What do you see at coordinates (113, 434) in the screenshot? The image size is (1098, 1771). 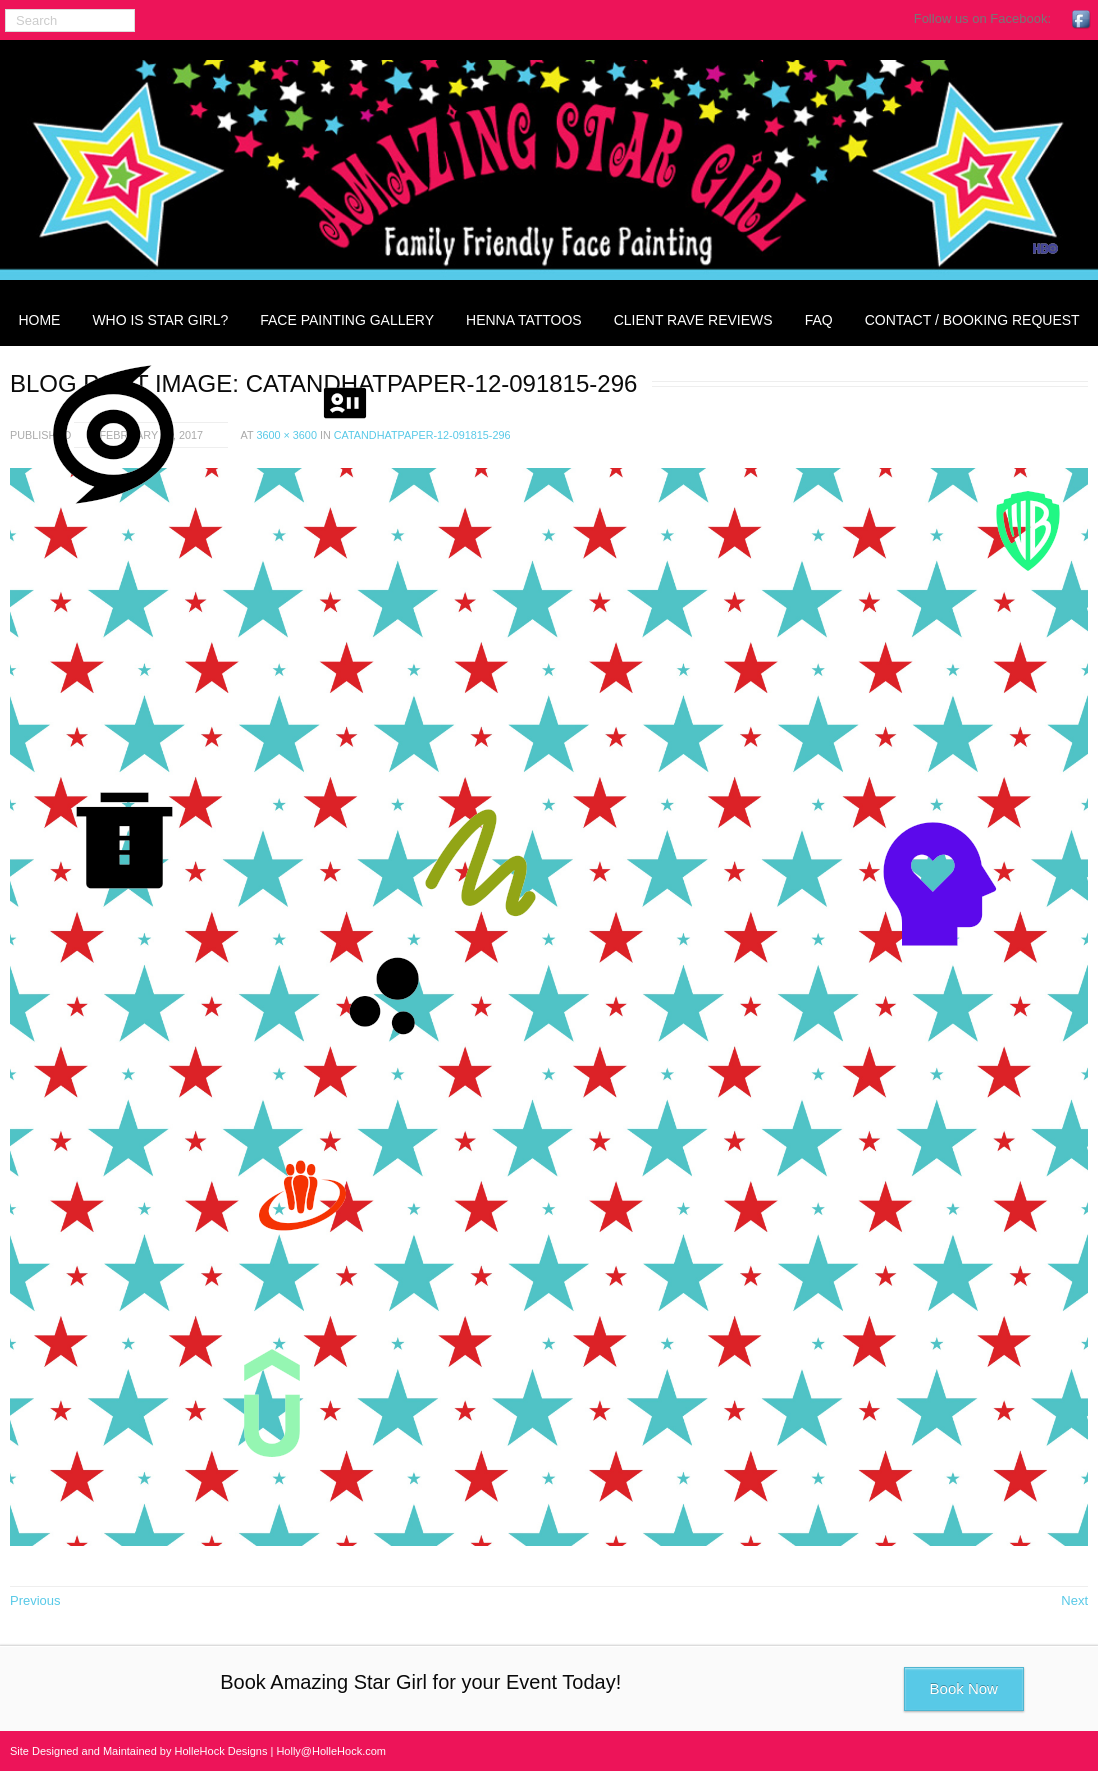 I see `indicates typhoon or hurricane weather alert` at bounding box center [113, 434].